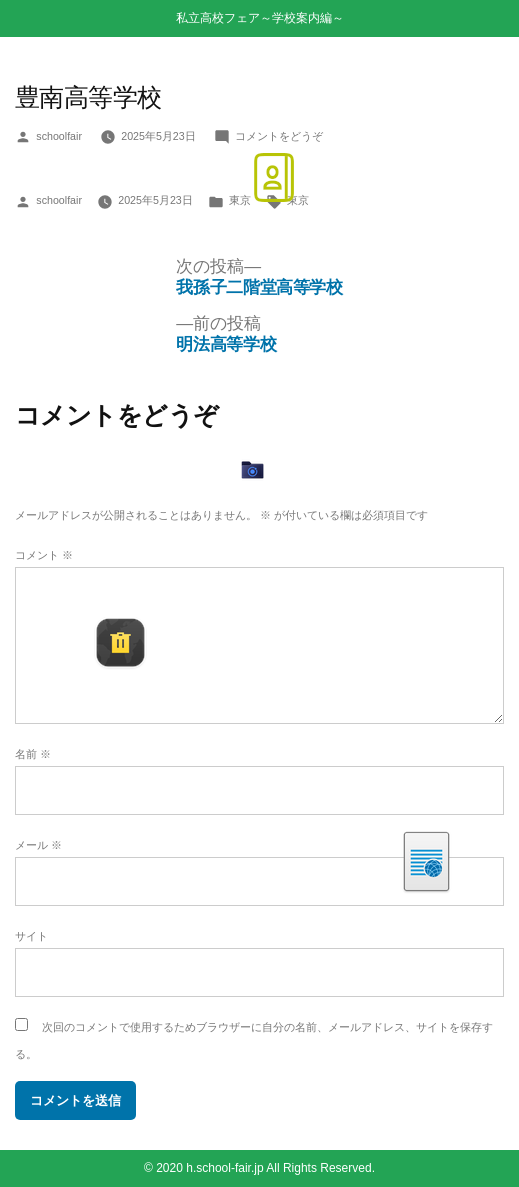 Image resolution: width=519 pixels, height=1187 pixels. What do you see at coordinates (272, 177) in the screenshot?
I see `open contacts app` at bounding box center [272, 177].